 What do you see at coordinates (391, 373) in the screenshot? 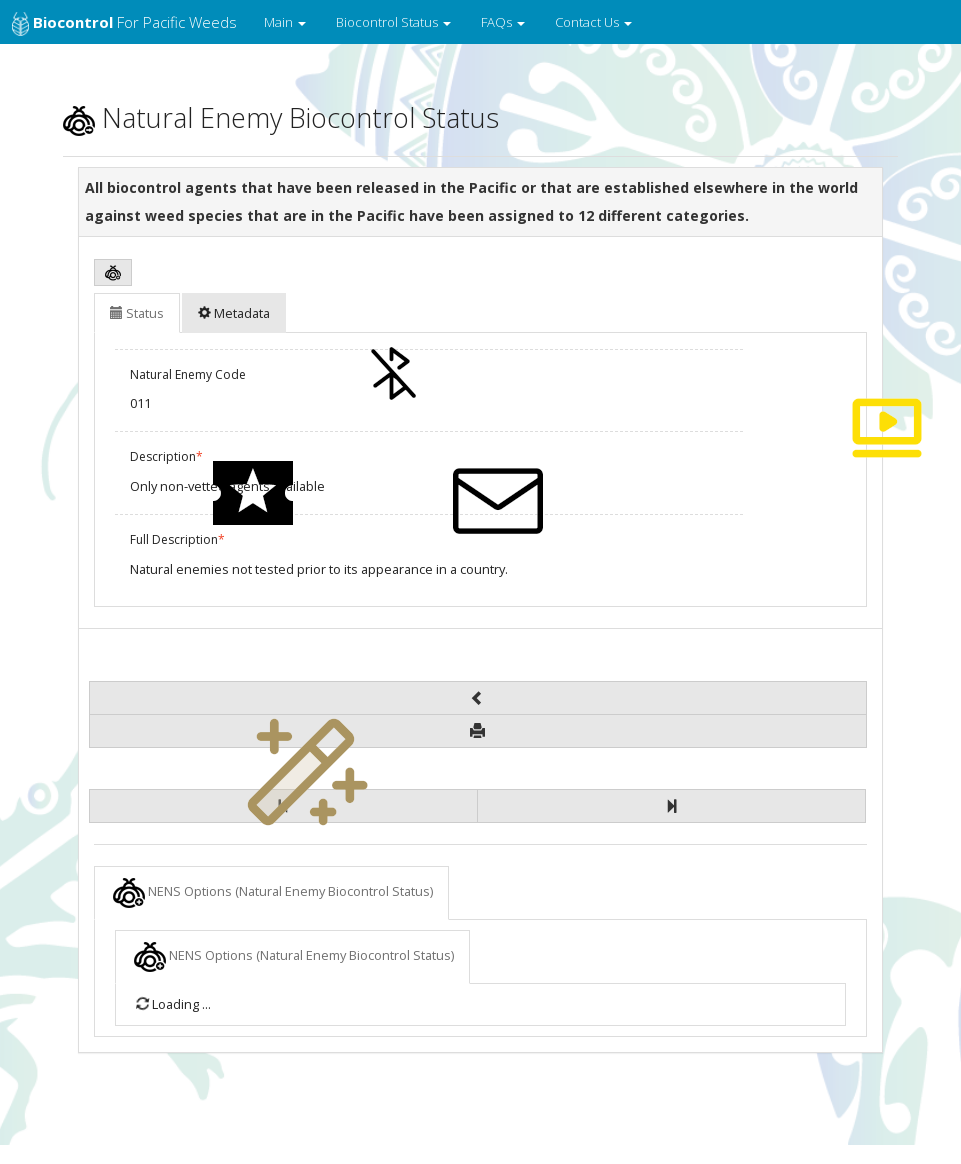
I see `bluetooth is disabled or turned off` at bounding box center [391, 373].